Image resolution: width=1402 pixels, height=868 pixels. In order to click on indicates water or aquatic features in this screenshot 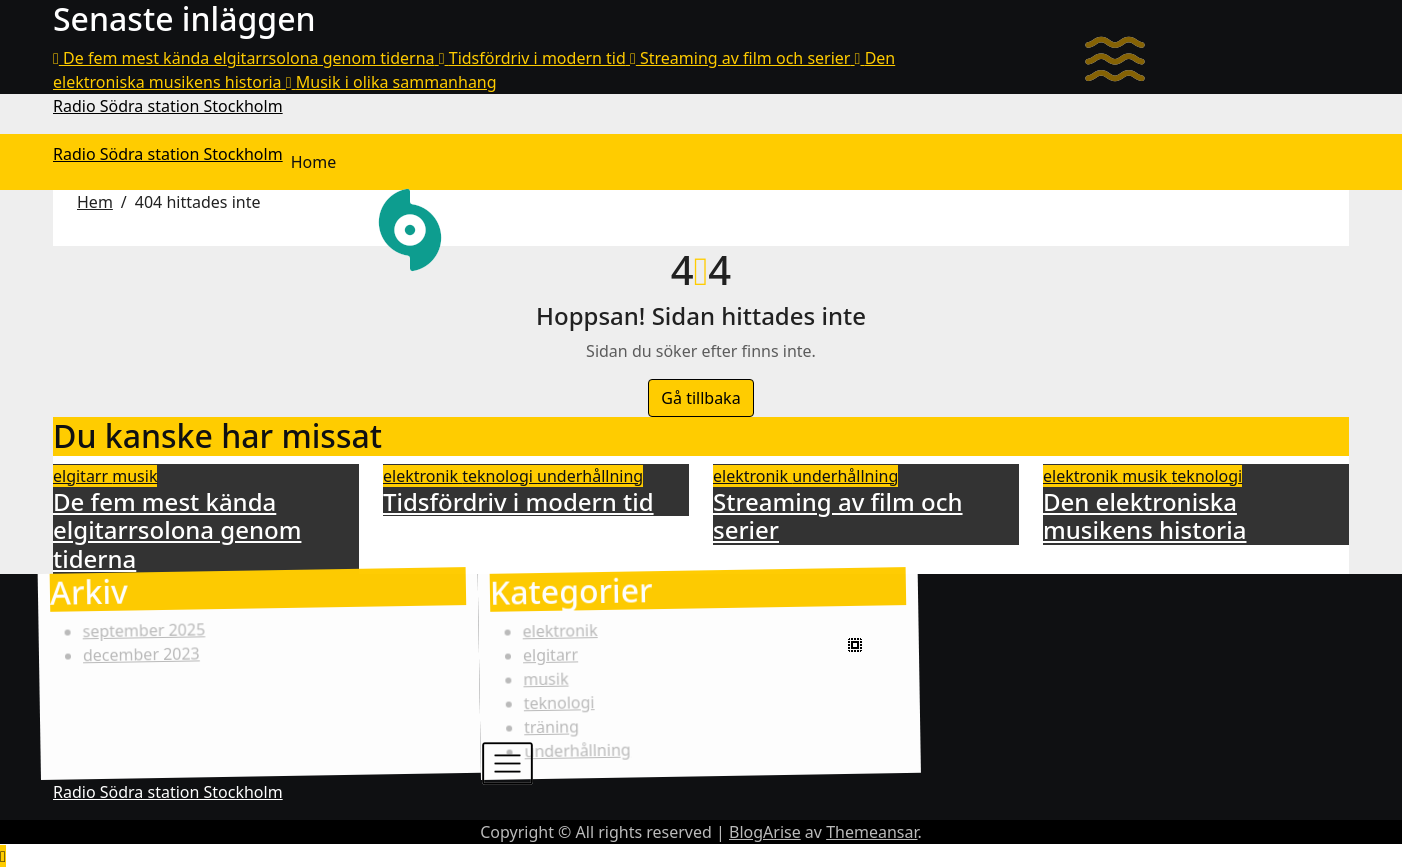, I will do `click(1115, 59)`.